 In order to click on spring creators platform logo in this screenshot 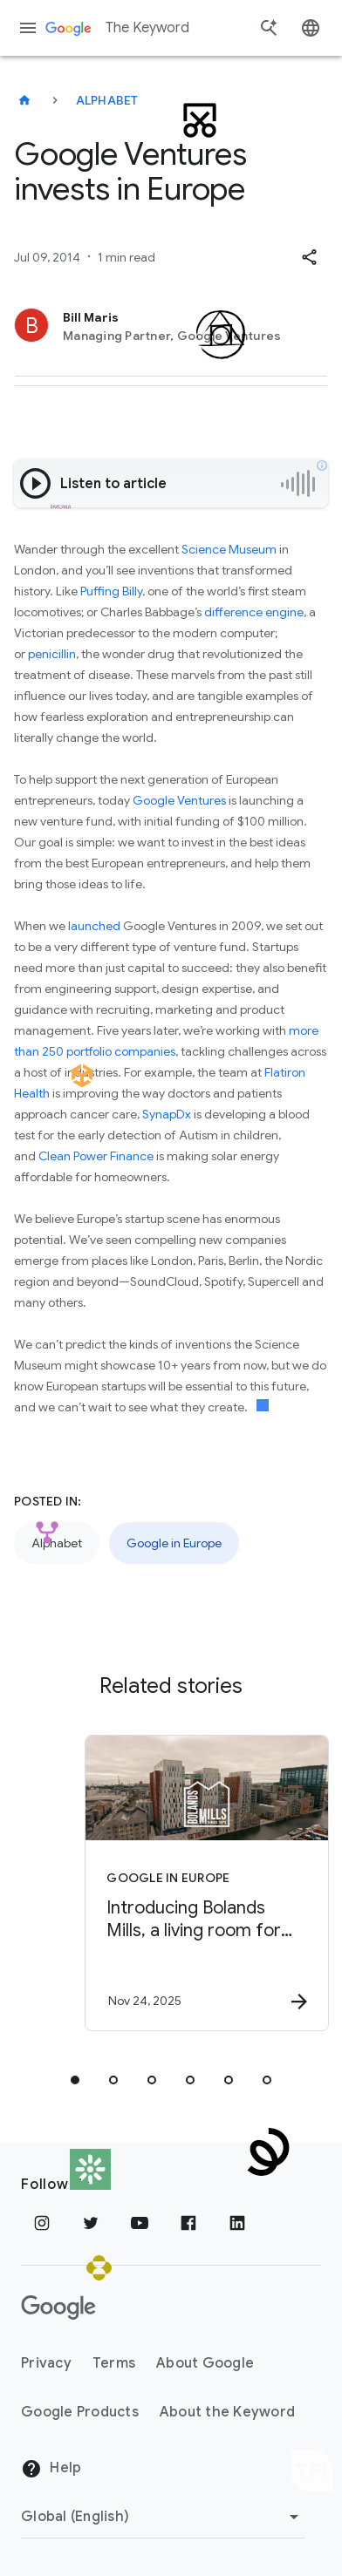, I will do `click(268, 2151)`.